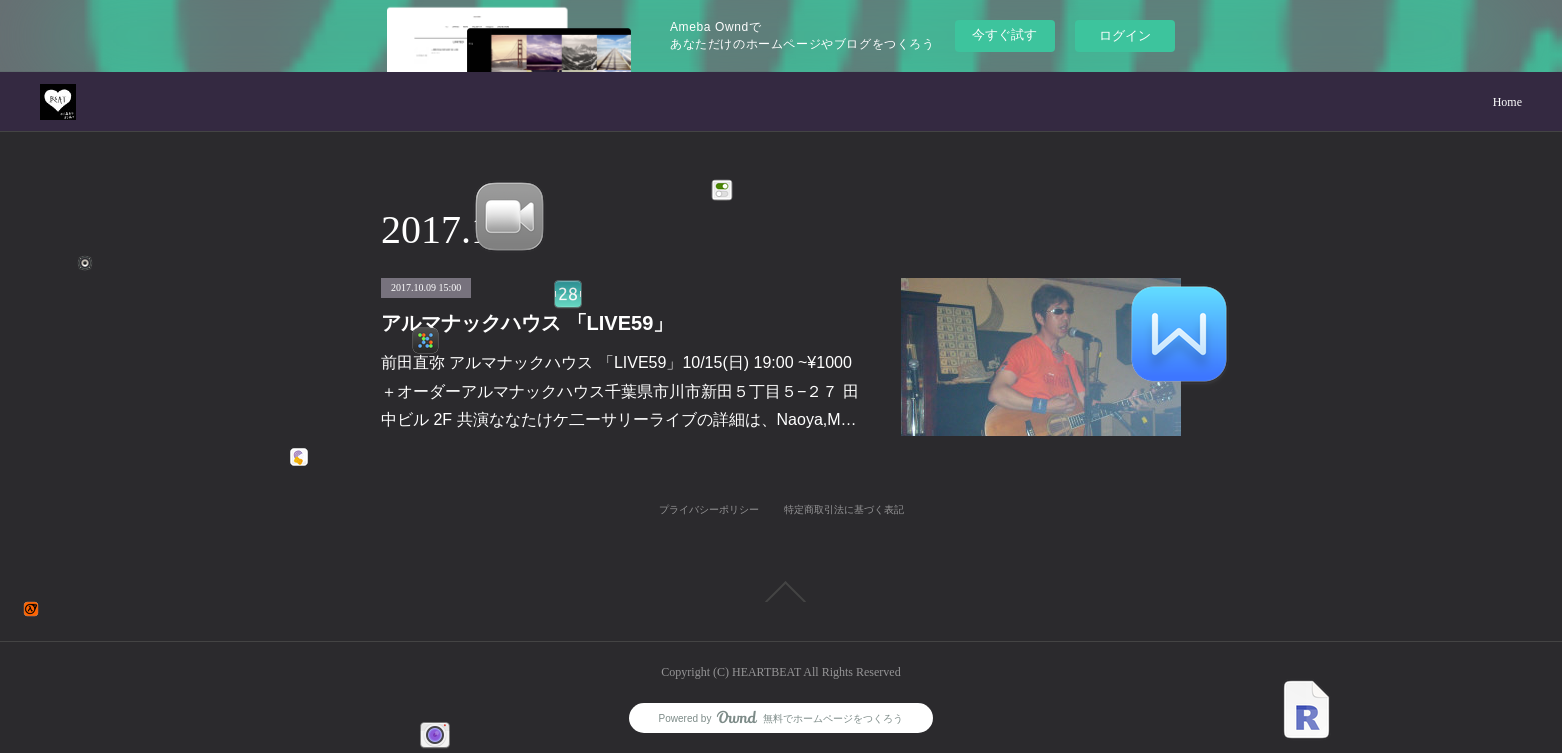 The height and width of the screenshot is (753, 1562). What do you see at coordinates (568, 294) in the screenshot?
I see `open the calendar app` at bounding box center [568, 294].